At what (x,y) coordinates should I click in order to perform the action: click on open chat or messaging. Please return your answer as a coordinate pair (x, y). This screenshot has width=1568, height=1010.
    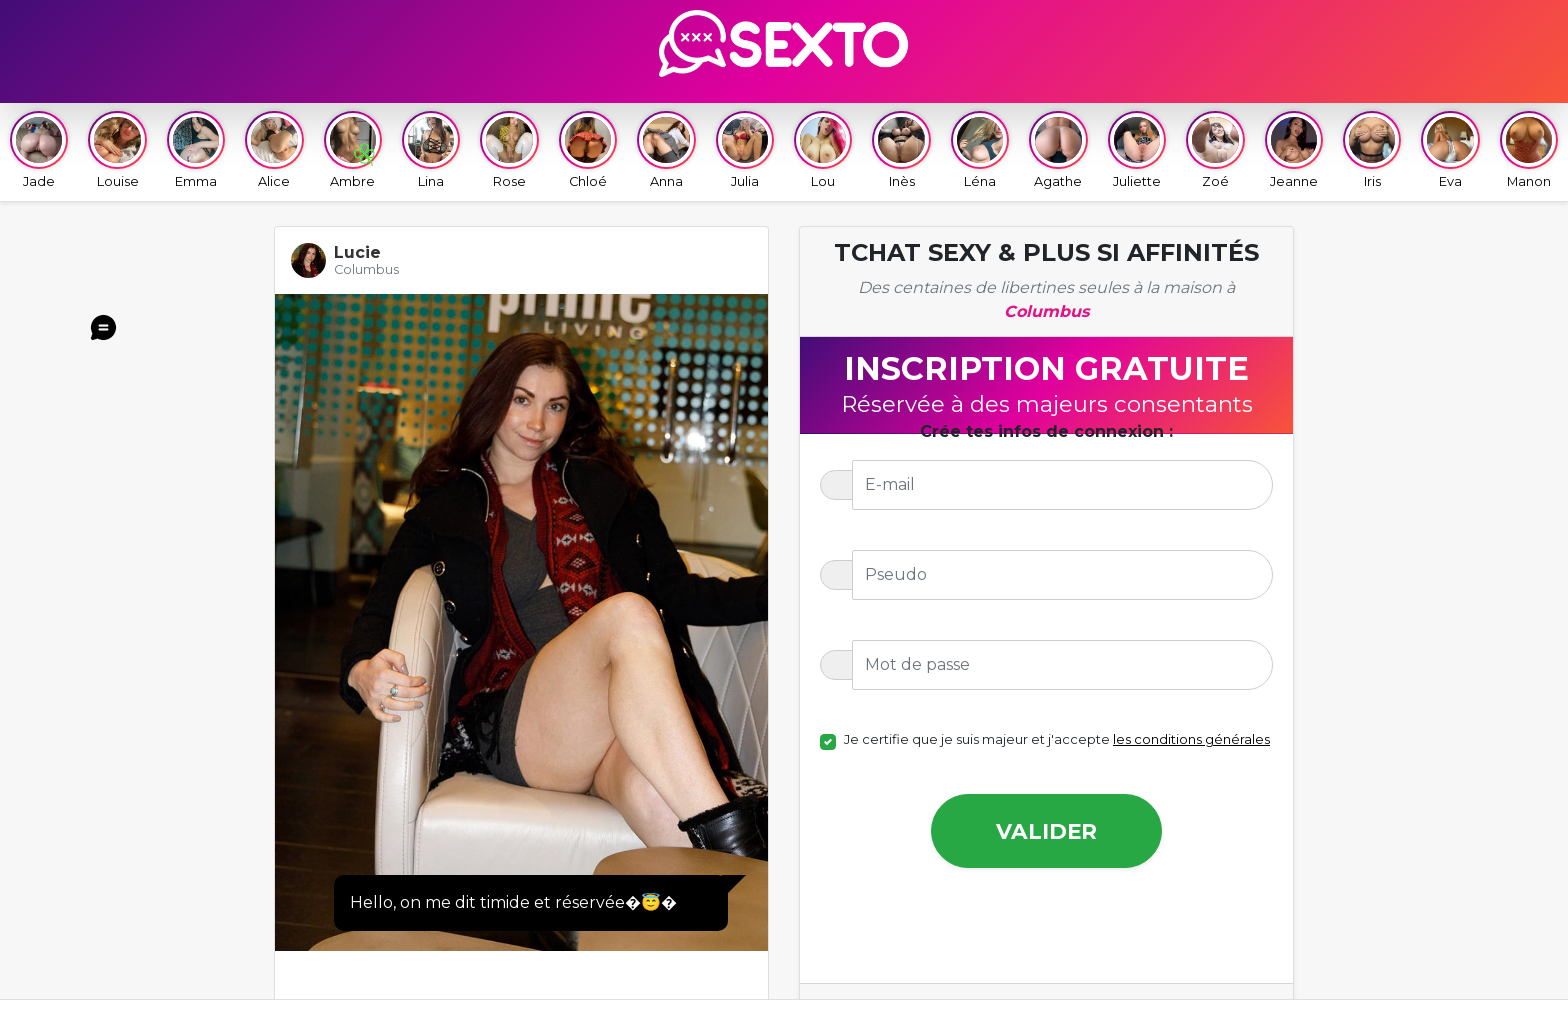
    Looking at the image, I should click on (103, 327).